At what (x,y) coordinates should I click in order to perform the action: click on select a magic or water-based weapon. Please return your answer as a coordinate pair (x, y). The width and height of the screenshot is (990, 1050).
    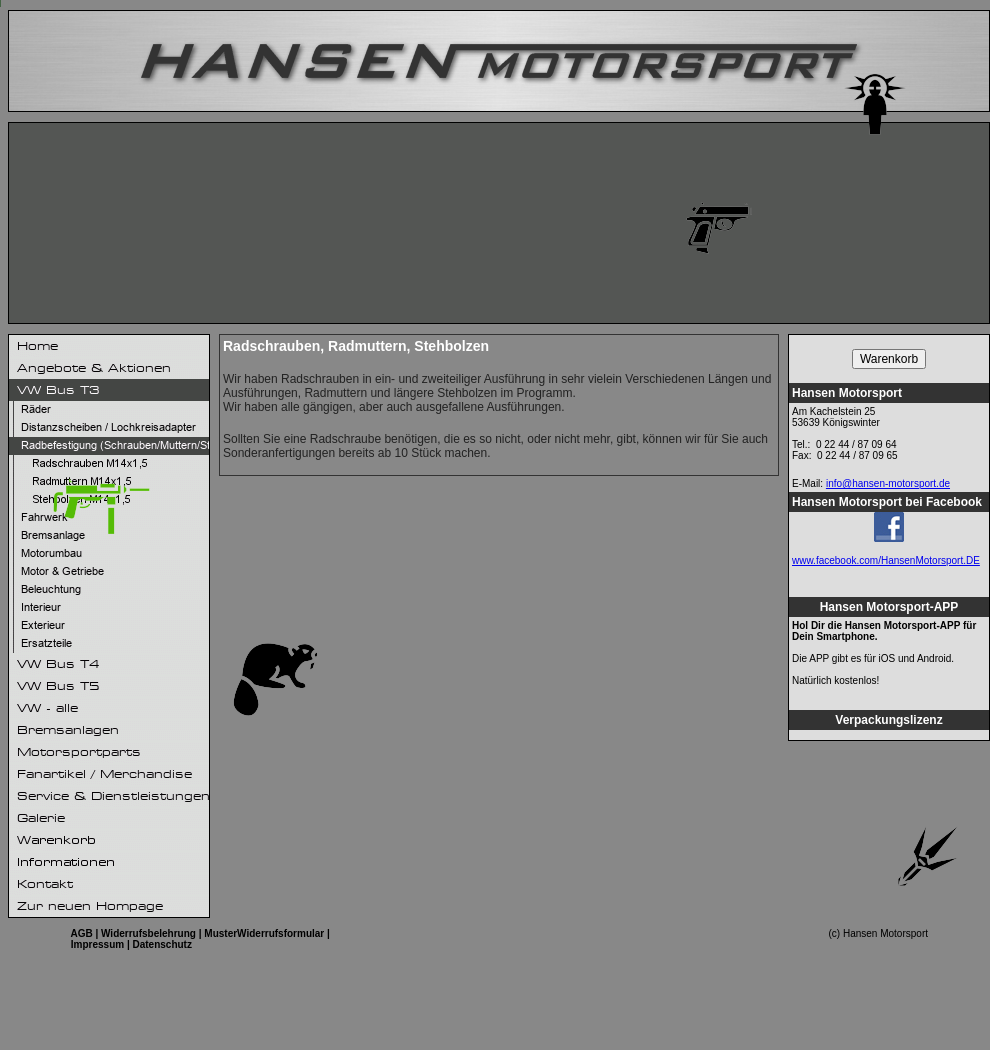
    Looking at the image, I should click on (928, 856).